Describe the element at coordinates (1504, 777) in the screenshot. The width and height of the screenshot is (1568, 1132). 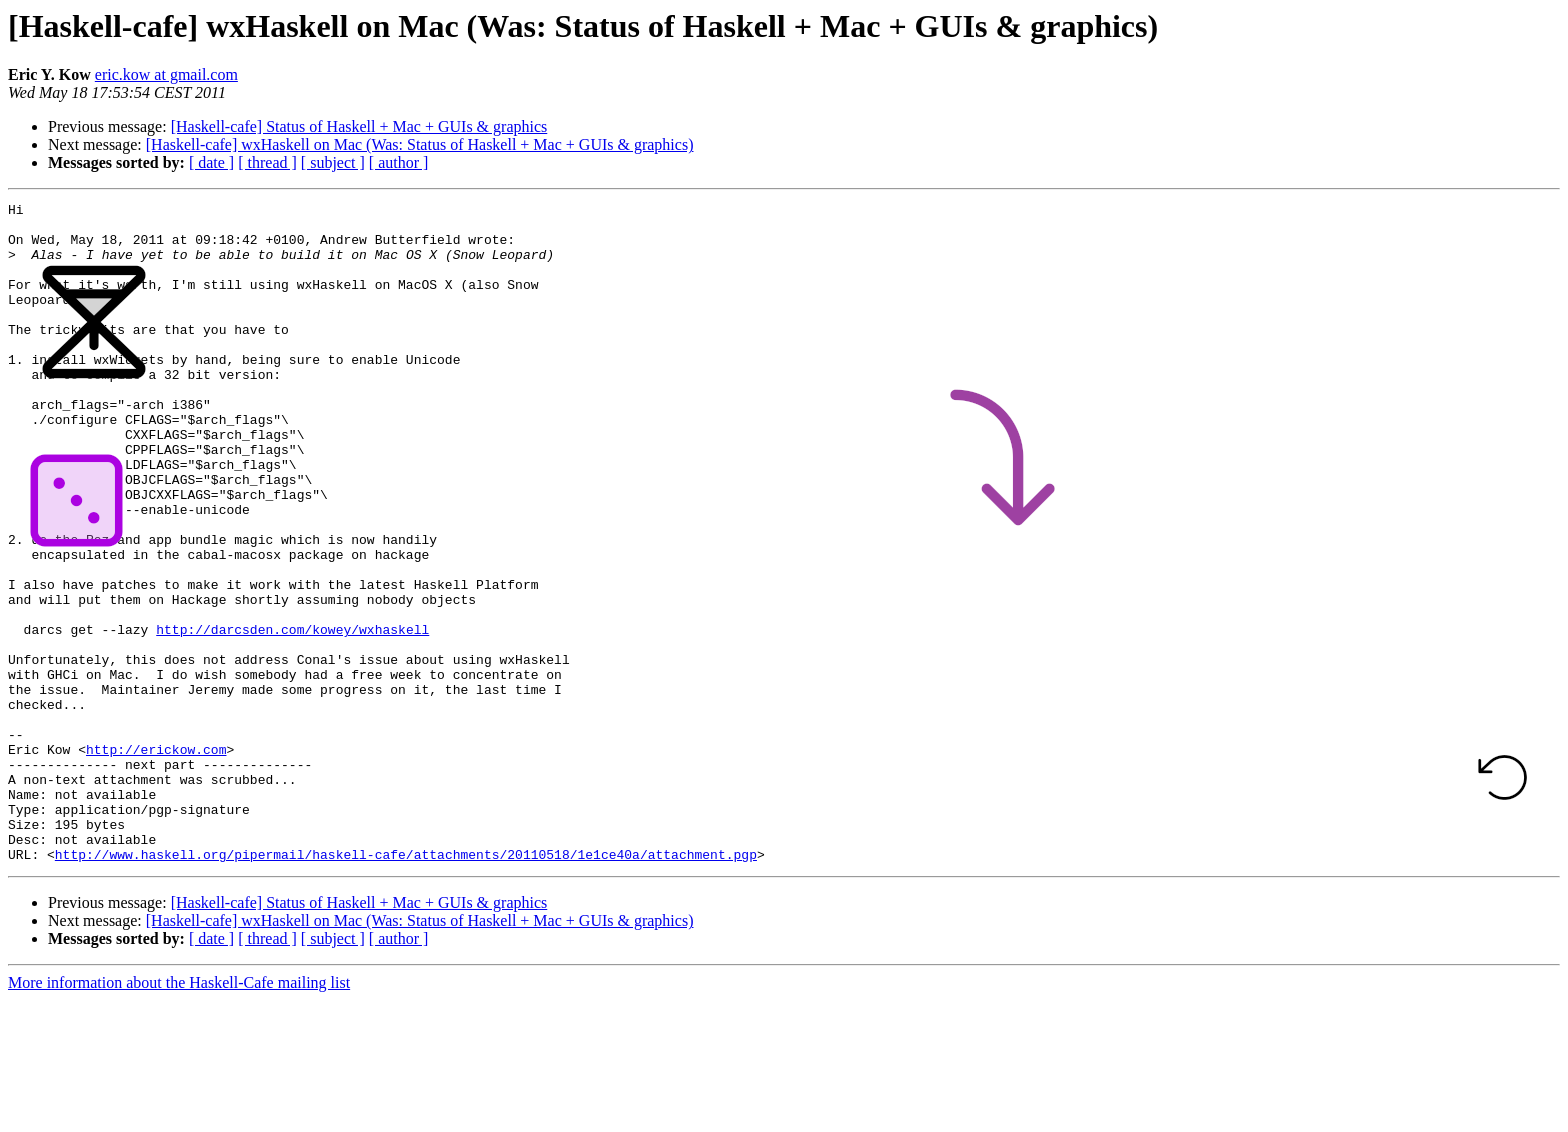
I see `undo the last action` at that location.